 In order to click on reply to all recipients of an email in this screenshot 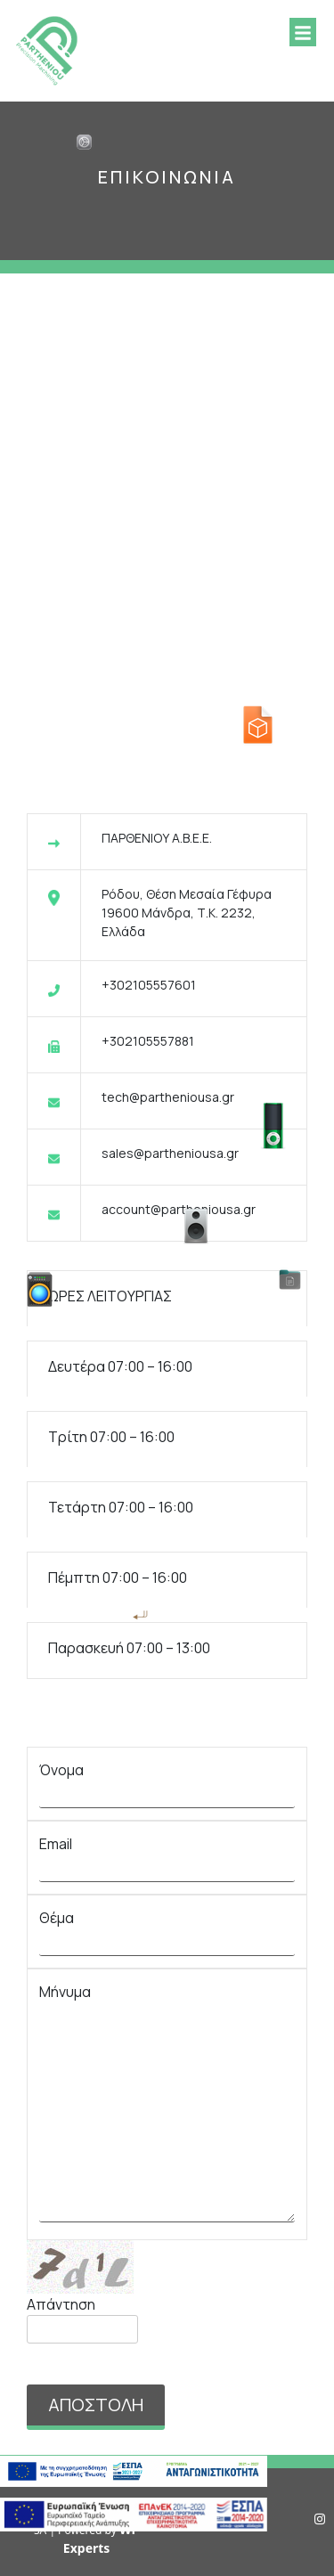, I will do `click(140, 1614)`.